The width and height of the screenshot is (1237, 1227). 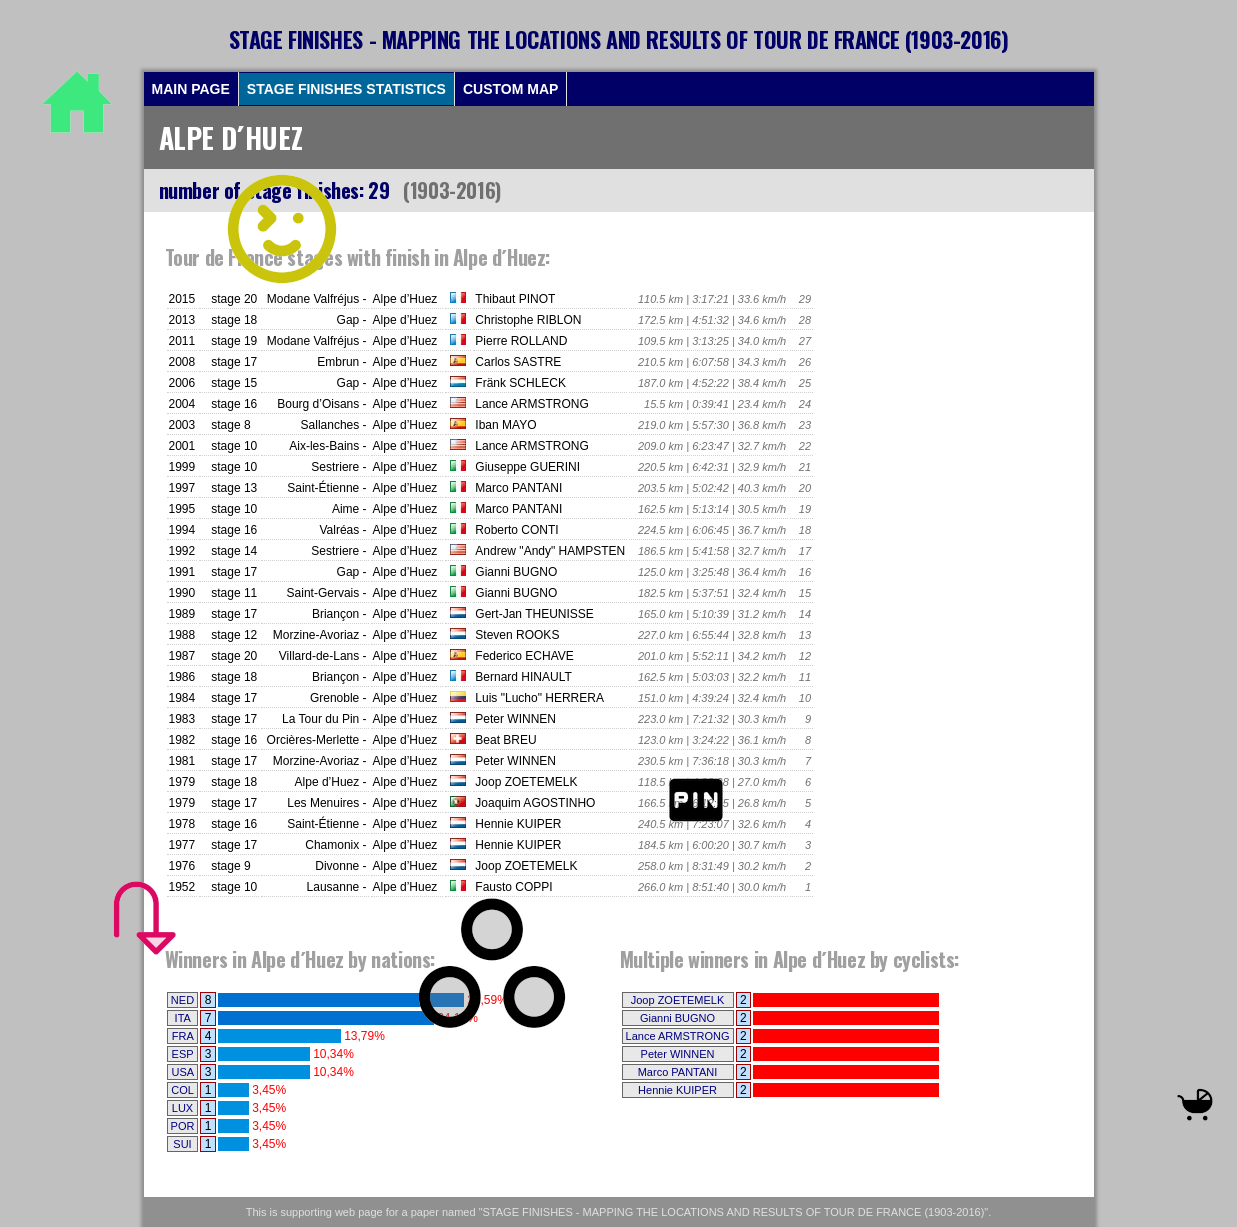 I want to click on navigate to the home screen, so click(x=77, y=102).